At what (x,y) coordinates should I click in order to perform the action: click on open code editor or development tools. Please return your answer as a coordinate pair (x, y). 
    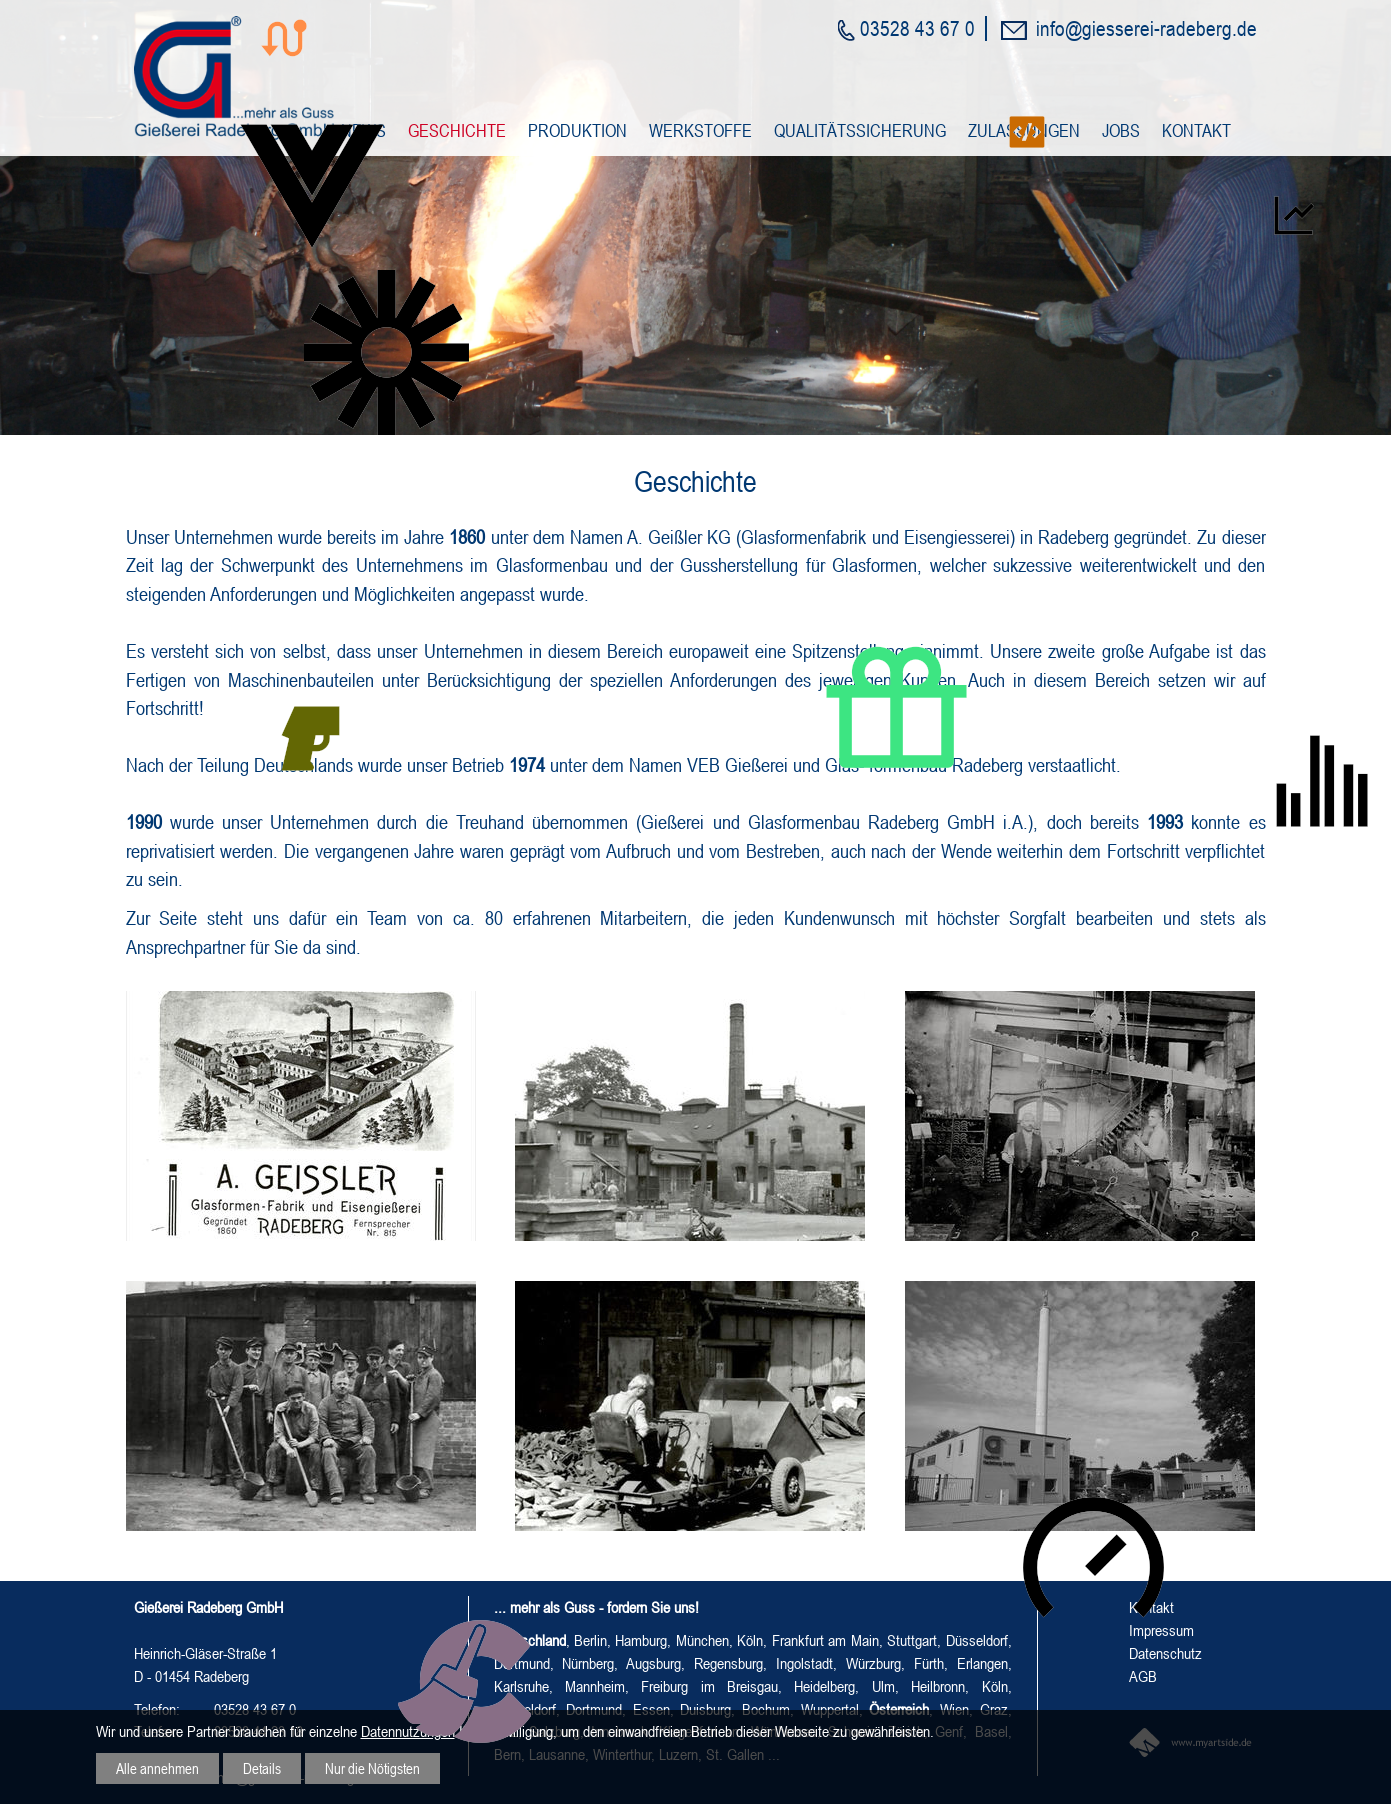
    Looking at the image, I should click on (1027, 132).